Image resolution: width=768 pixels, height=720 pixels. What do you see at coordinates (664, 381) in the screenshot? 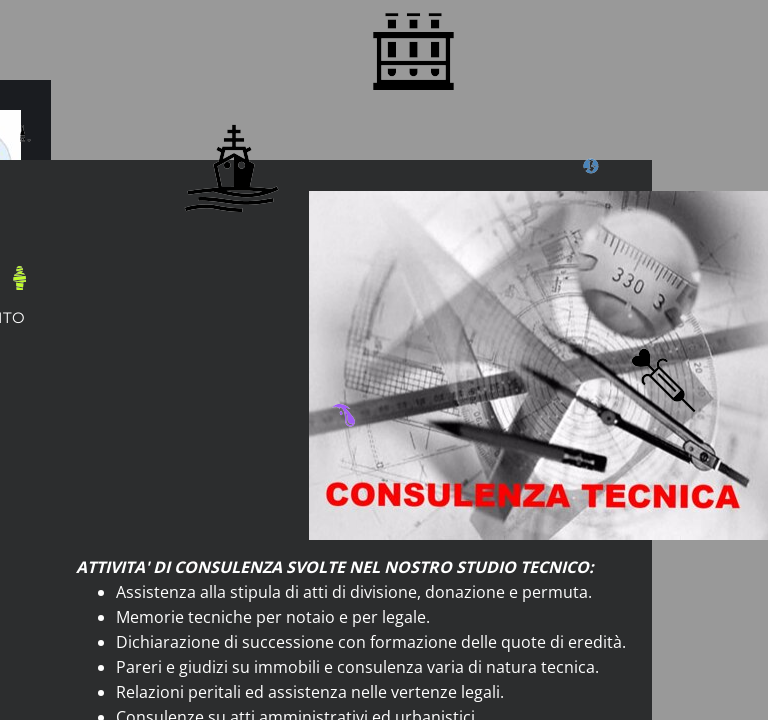
I see `inject love or affection in a game` at bounding box center [664, 381].